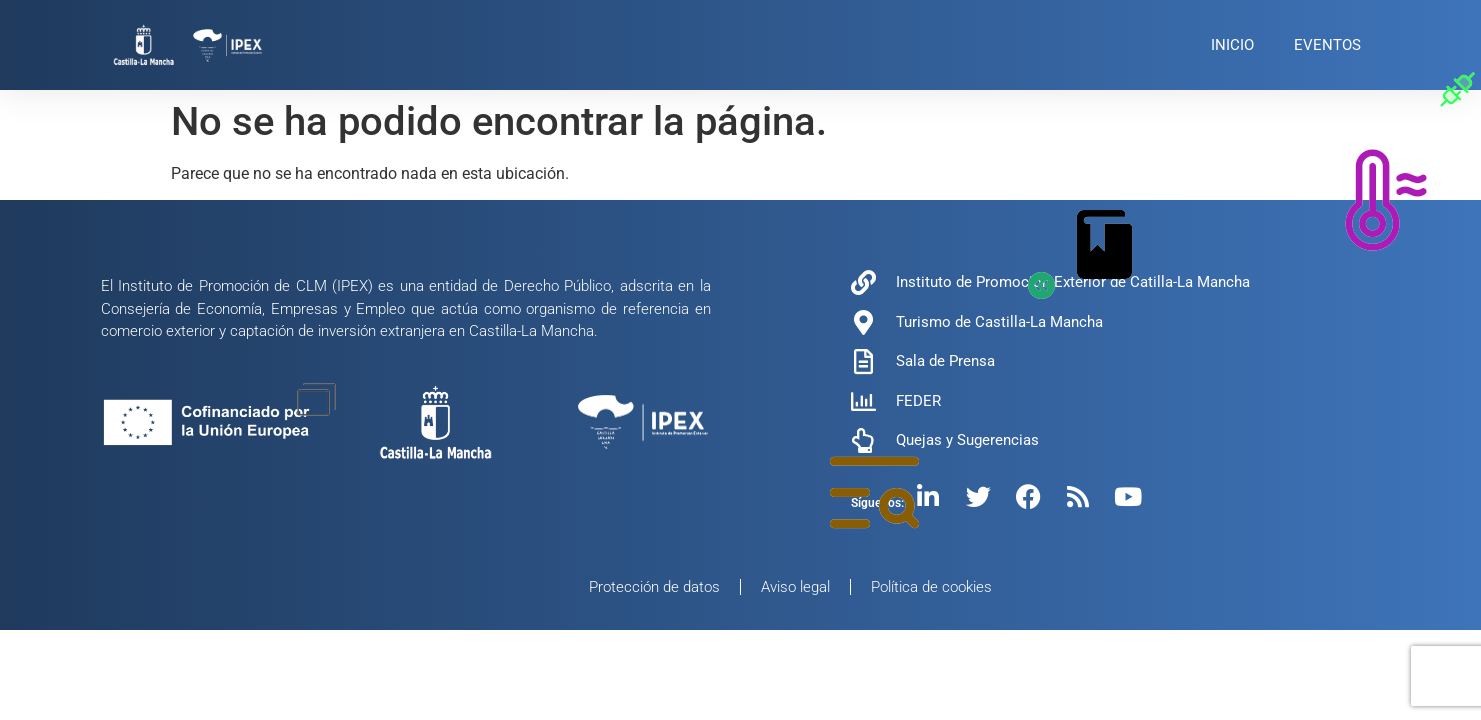 This screenshot has height=720, width=1481. Describe the element at coordinates (1457, 89) in the screenshot. I see `connect or manage device connections` at that location.